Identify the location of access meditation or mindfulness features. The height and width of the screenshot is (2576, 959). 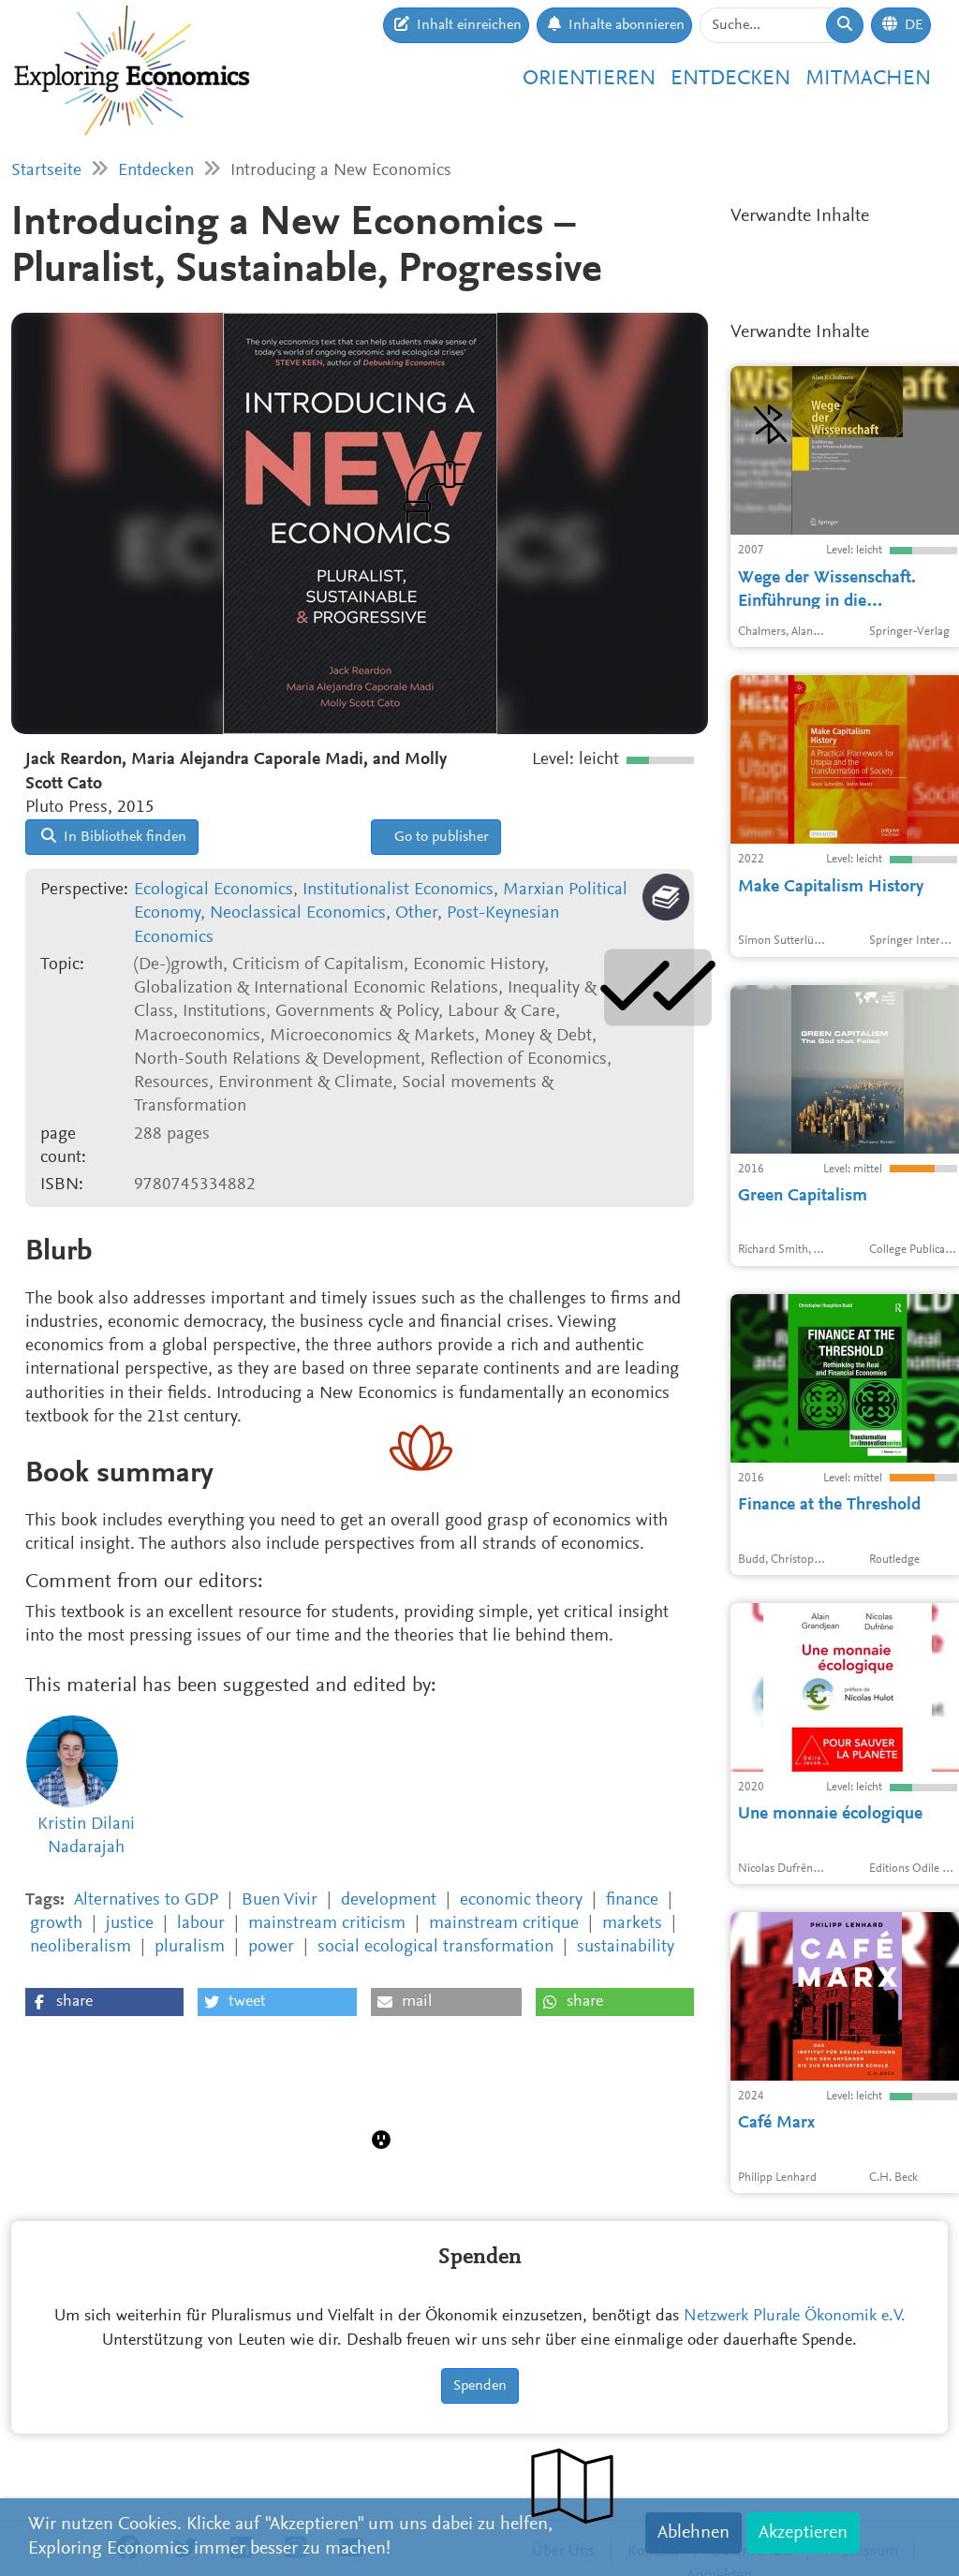
(420, 1450).